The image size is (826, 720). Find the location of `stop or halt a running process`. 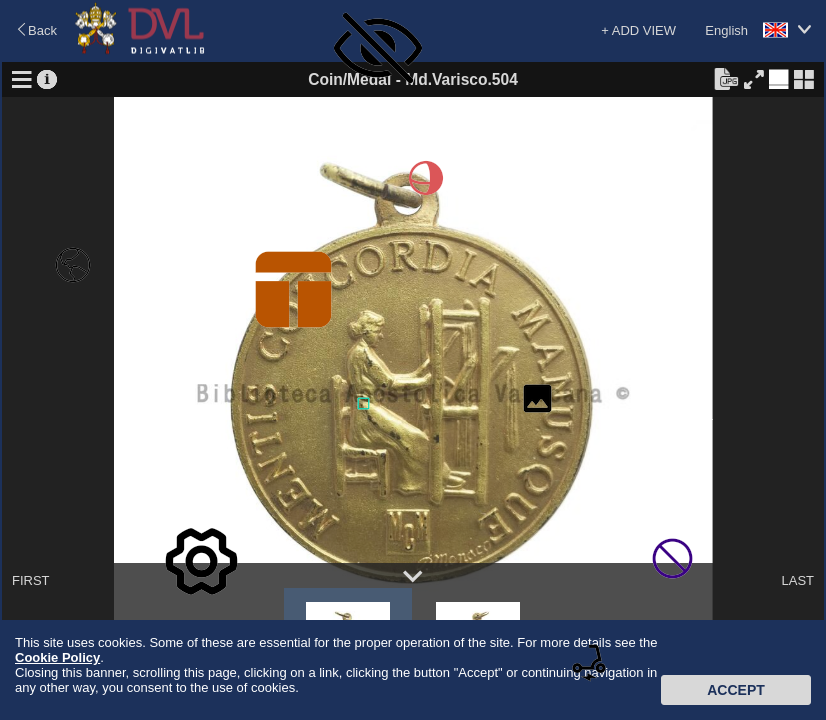

stop or halt a running process is located at coordinates (363, 403).